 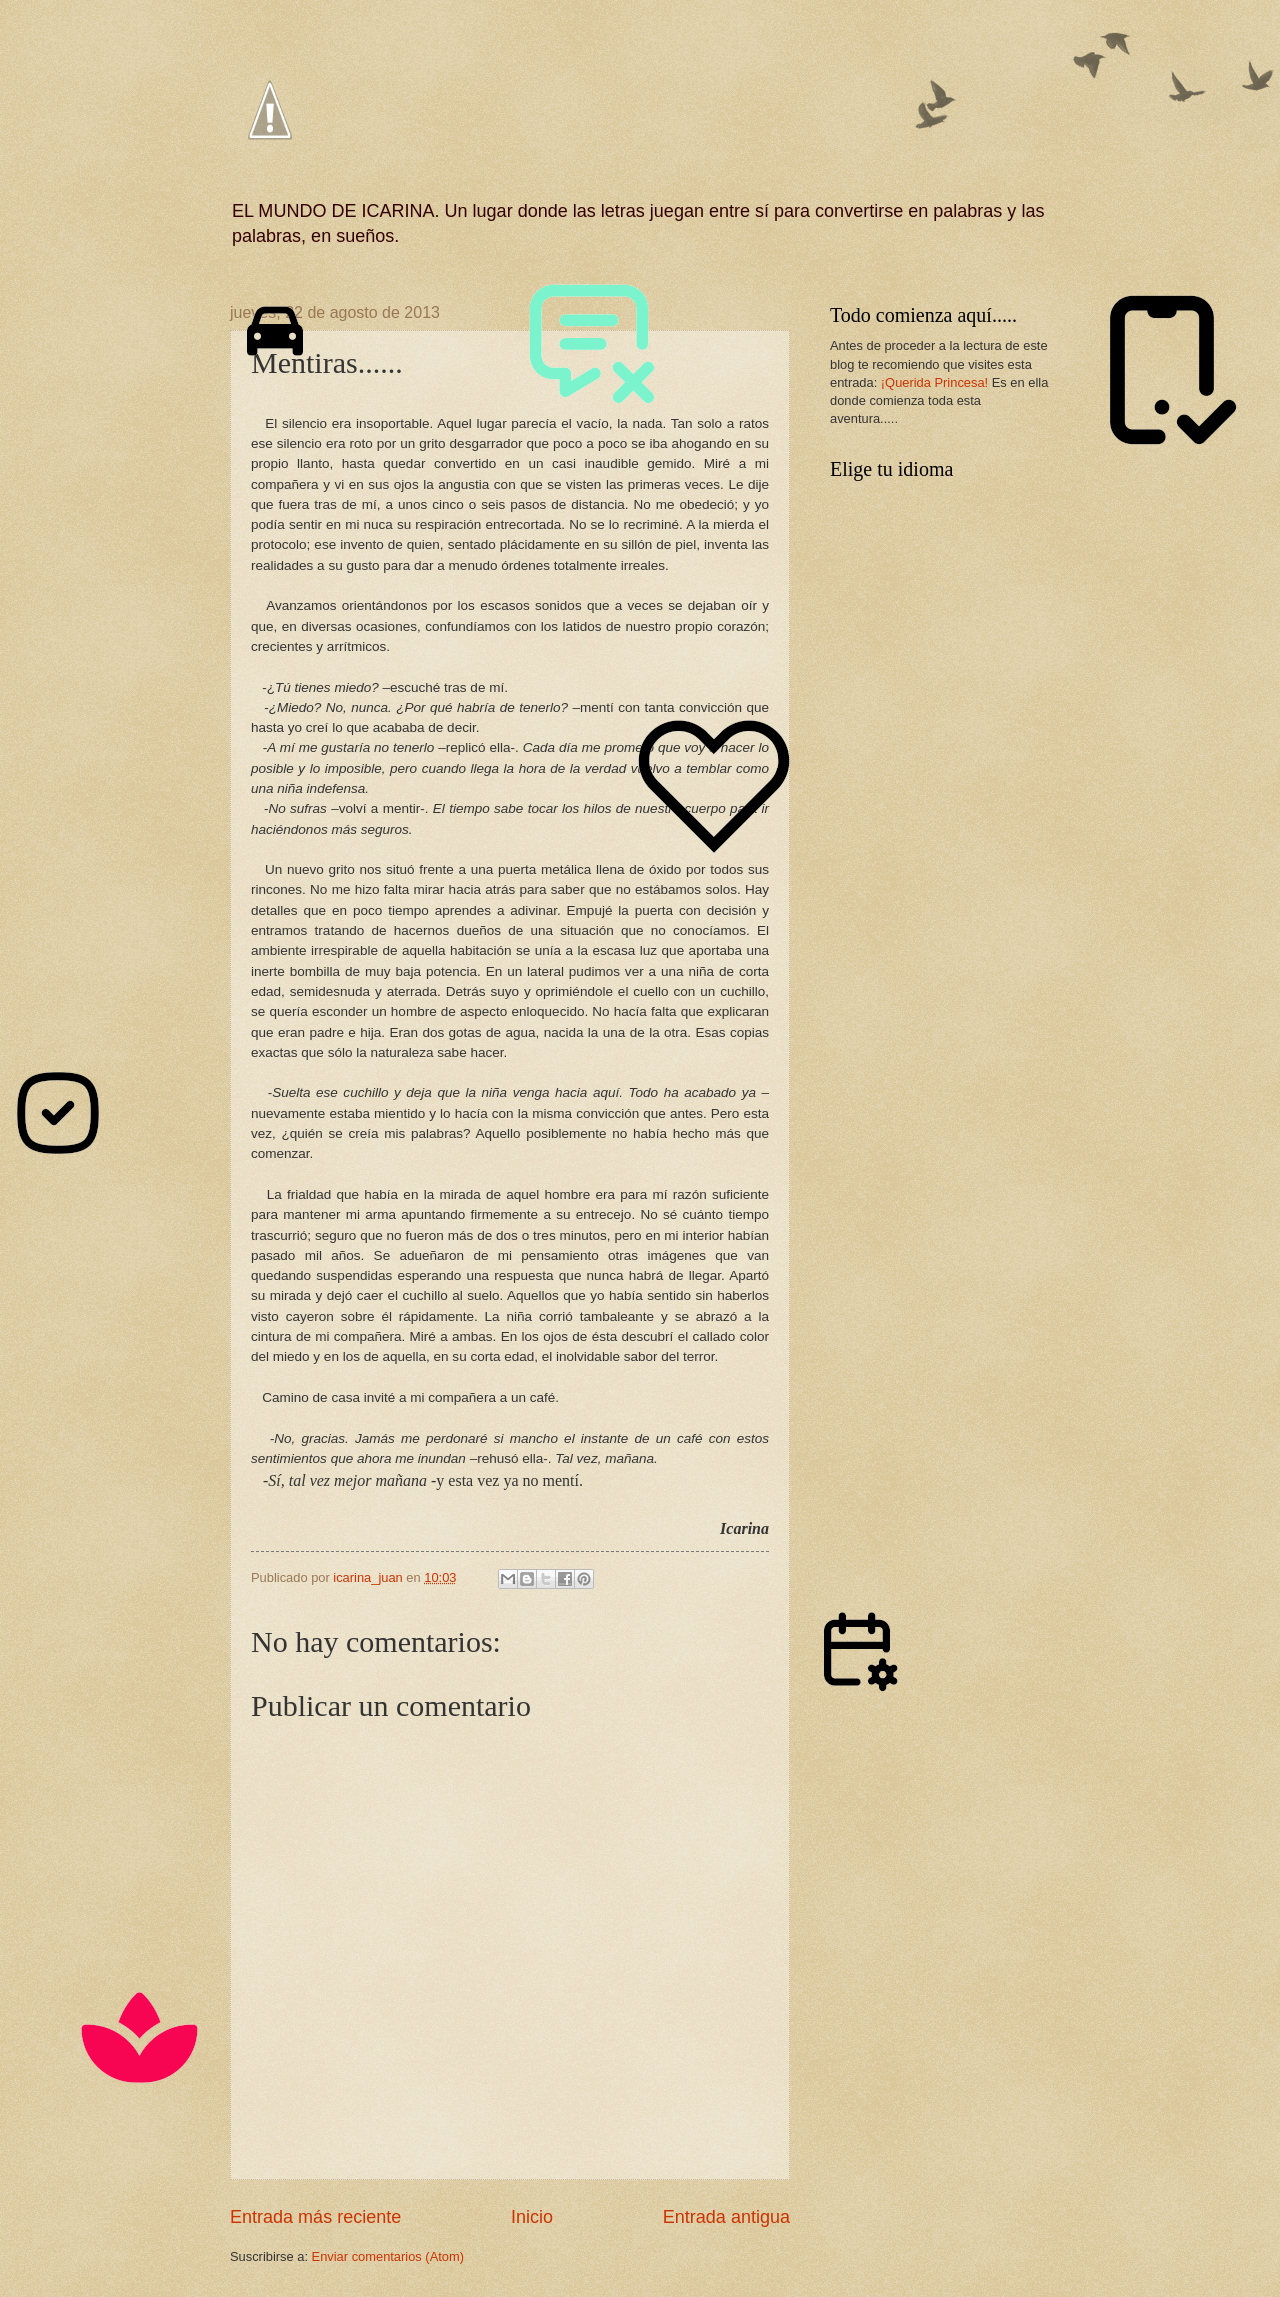 I want to click on mobile device verified successfully, so click(x=1162, y=370).